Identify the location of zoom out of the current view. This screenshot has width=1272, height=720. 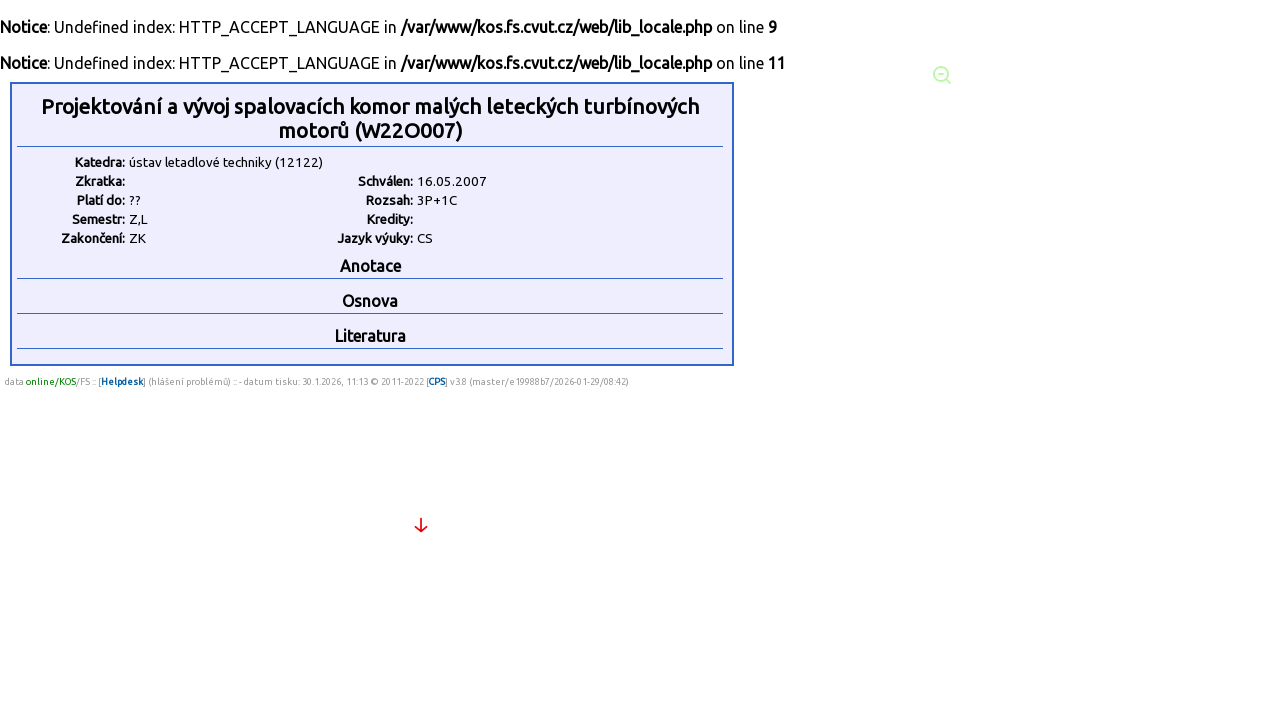
(942, 75).